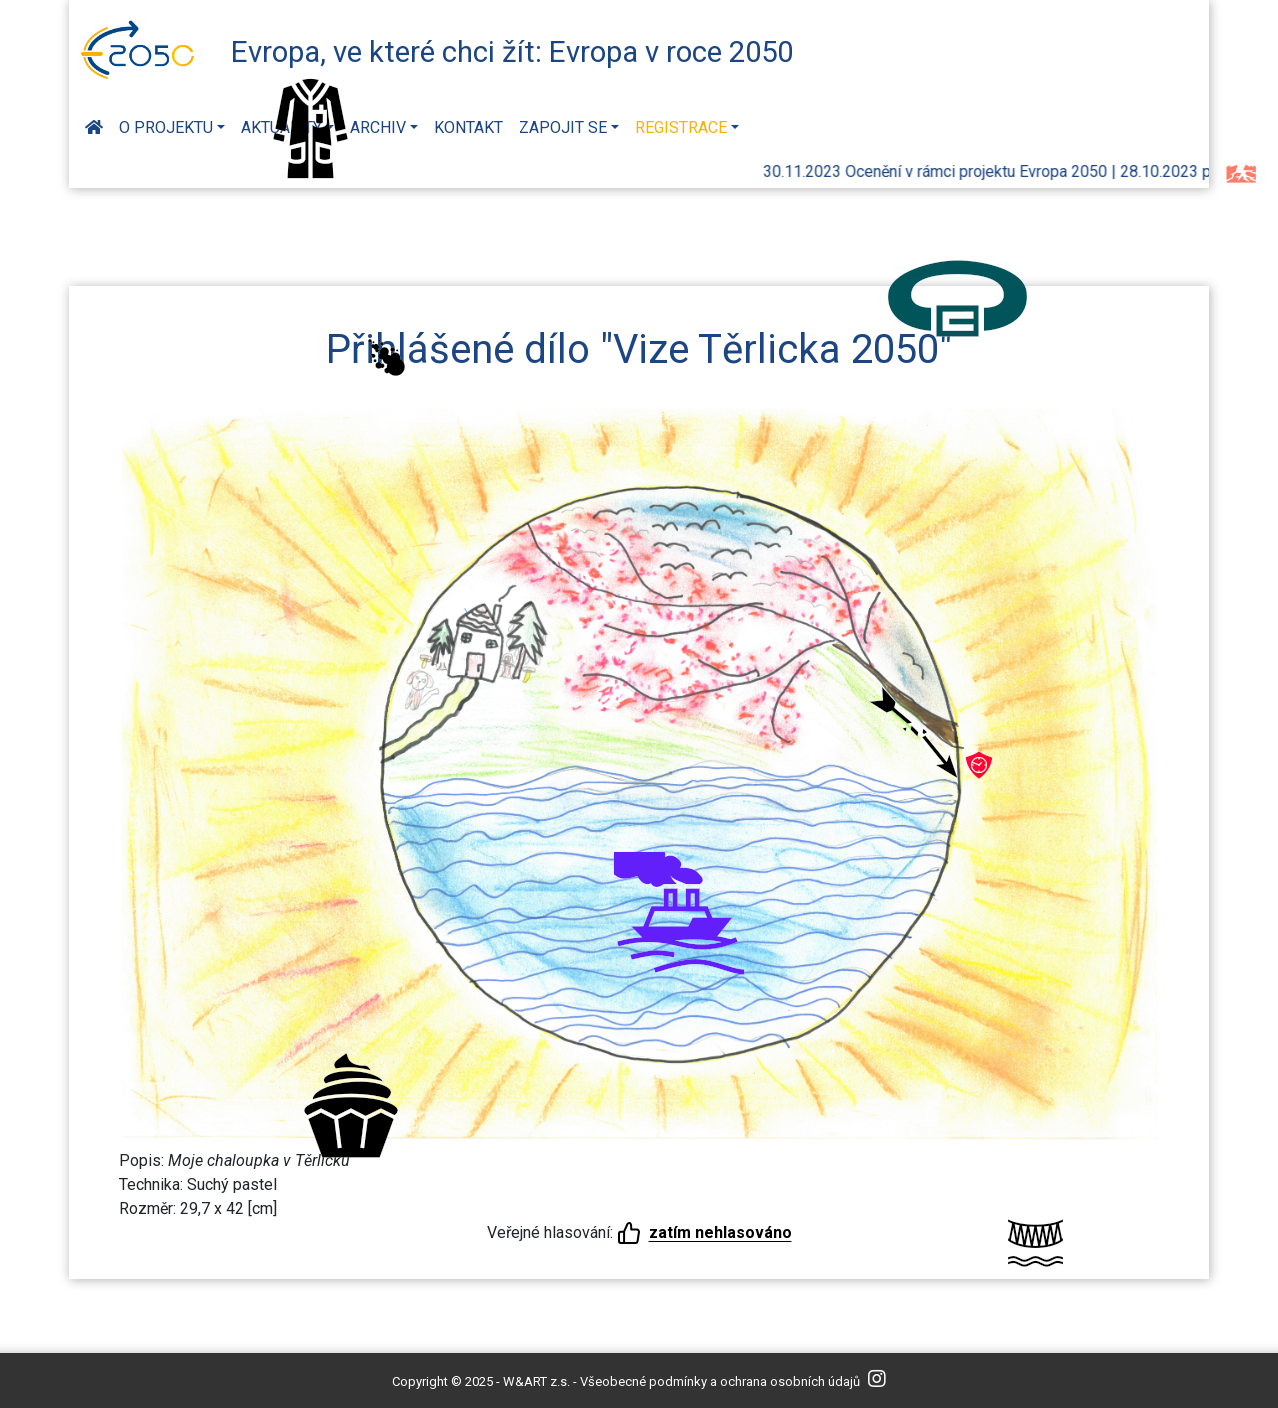 The width and height of the screenshot is (1278, 1408). What do you see at coordinates (1035, 1240) in the screenshot?
I see `rope bridge obstacle or crossing point in a game` at bounding box center [1035, 1240].